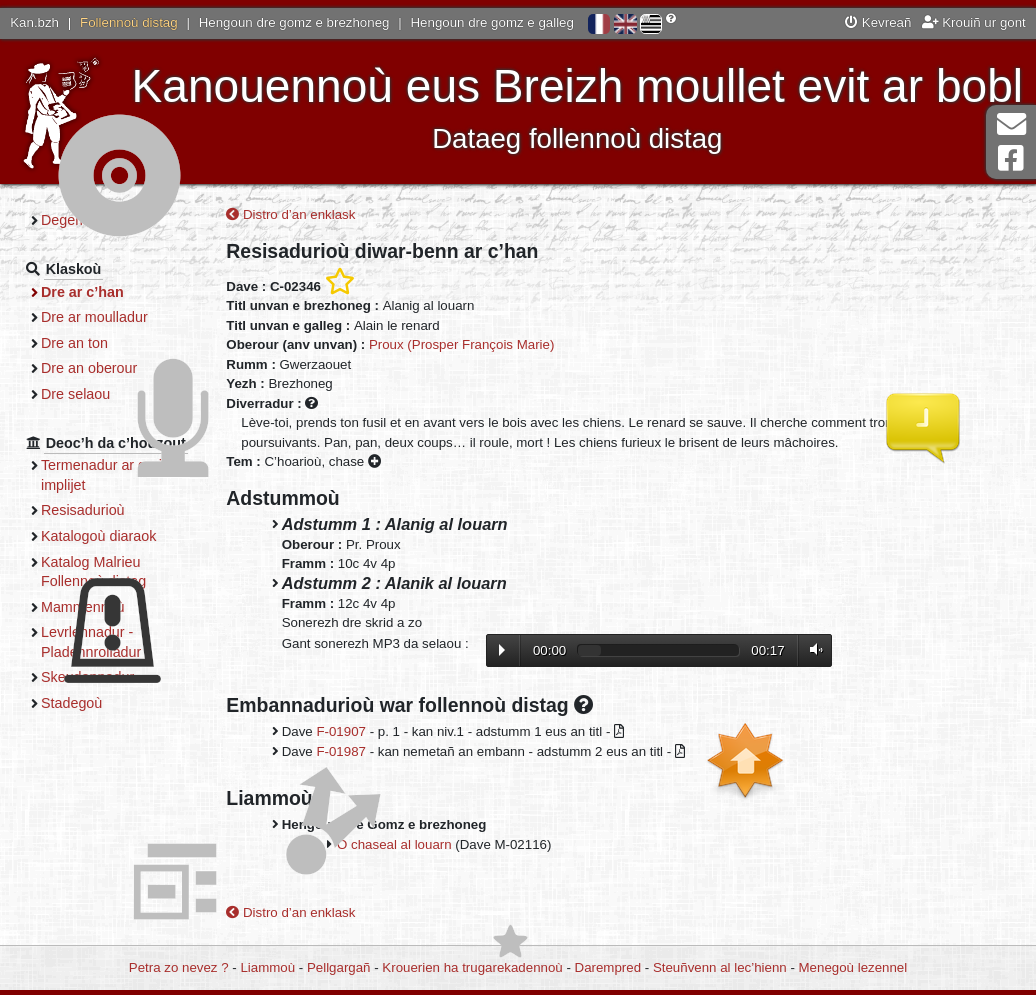 The height and width of the screenshot is (995, 1036). Describe the element at coordinates (923, 427) in the screenshot. I see `user is idle or away` at that location.